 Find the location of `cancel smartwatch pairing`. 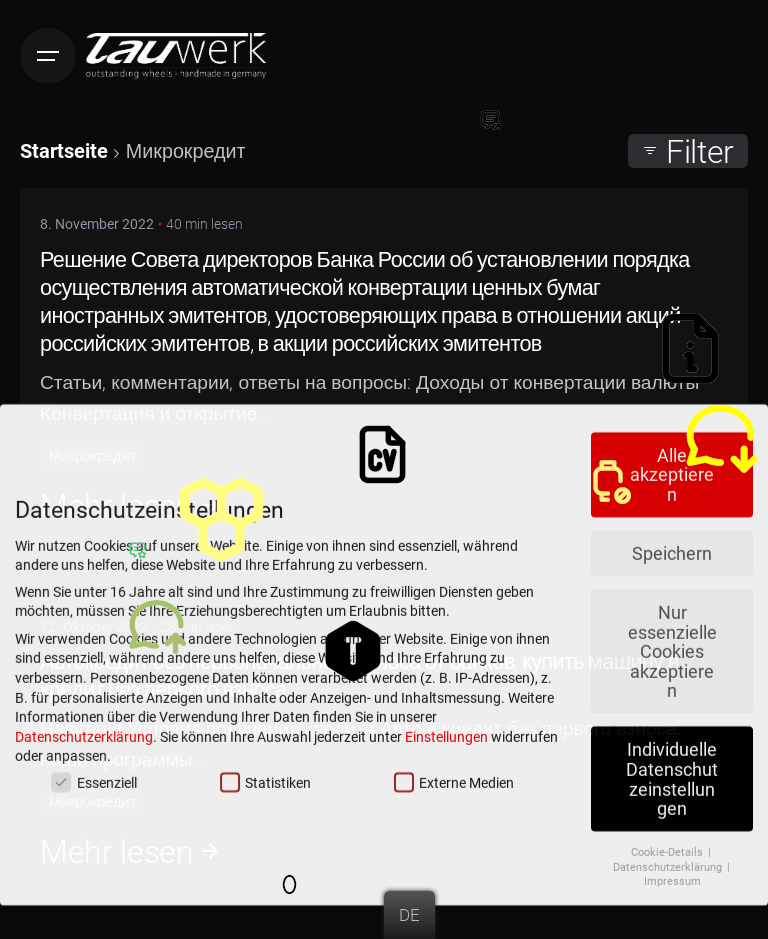

cancel smartwatch pairing is located at coordinates (608, 481).